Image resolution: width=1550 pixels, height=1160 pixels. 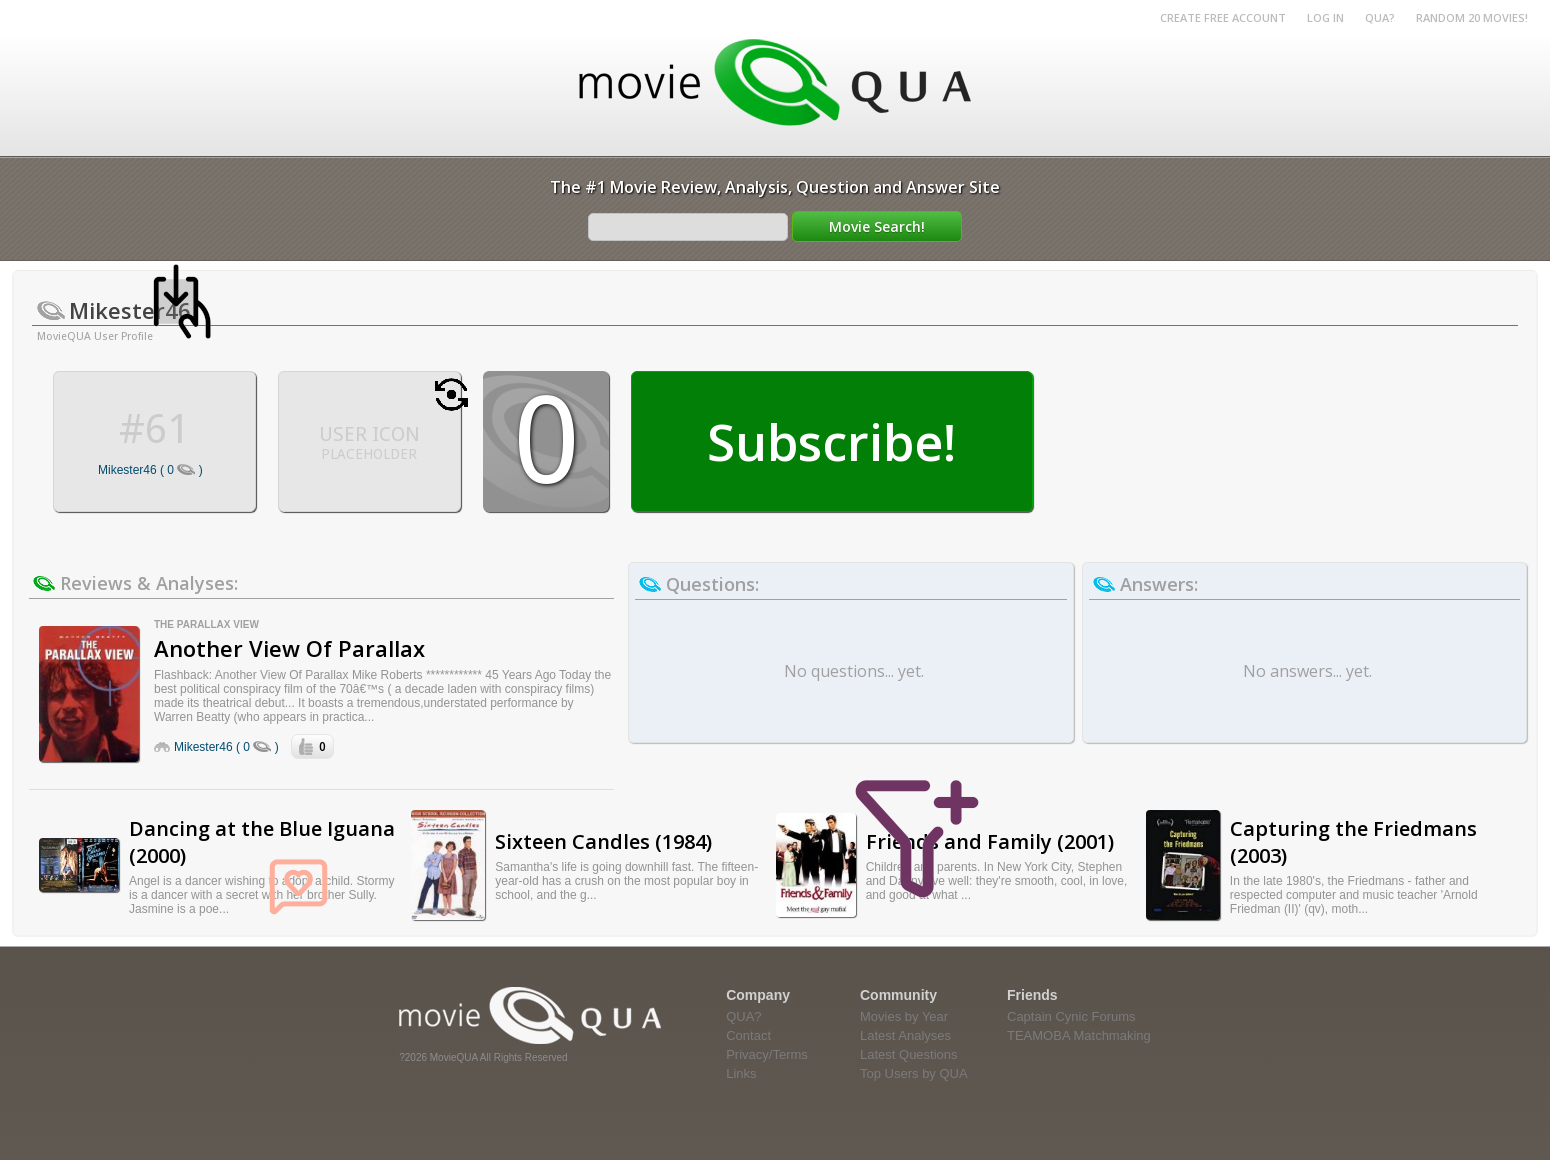 What do you see at coordinates (298, 885) in the screenshot?
I see `send a like or love reaction in chat` at bounding box center [298, 885].